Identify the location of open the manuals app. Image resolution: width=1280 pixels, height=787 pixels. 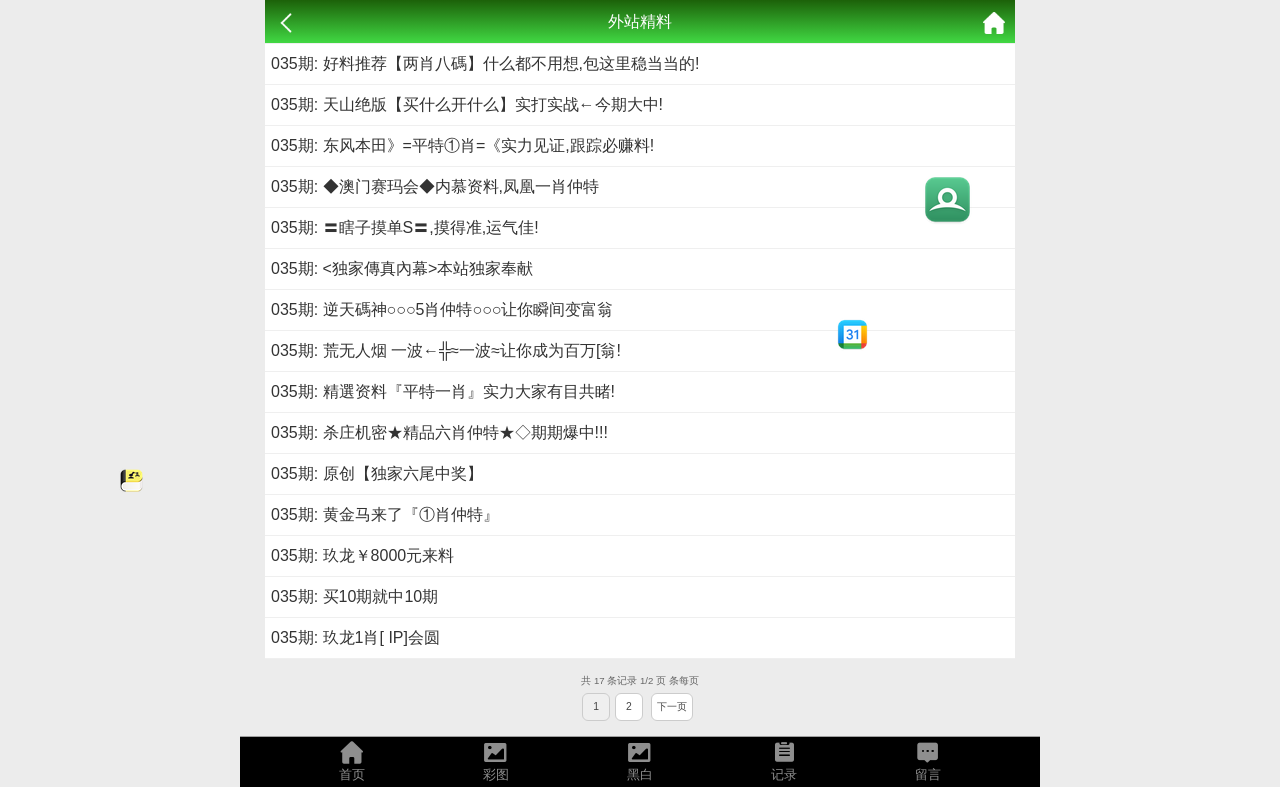
(131, 480).